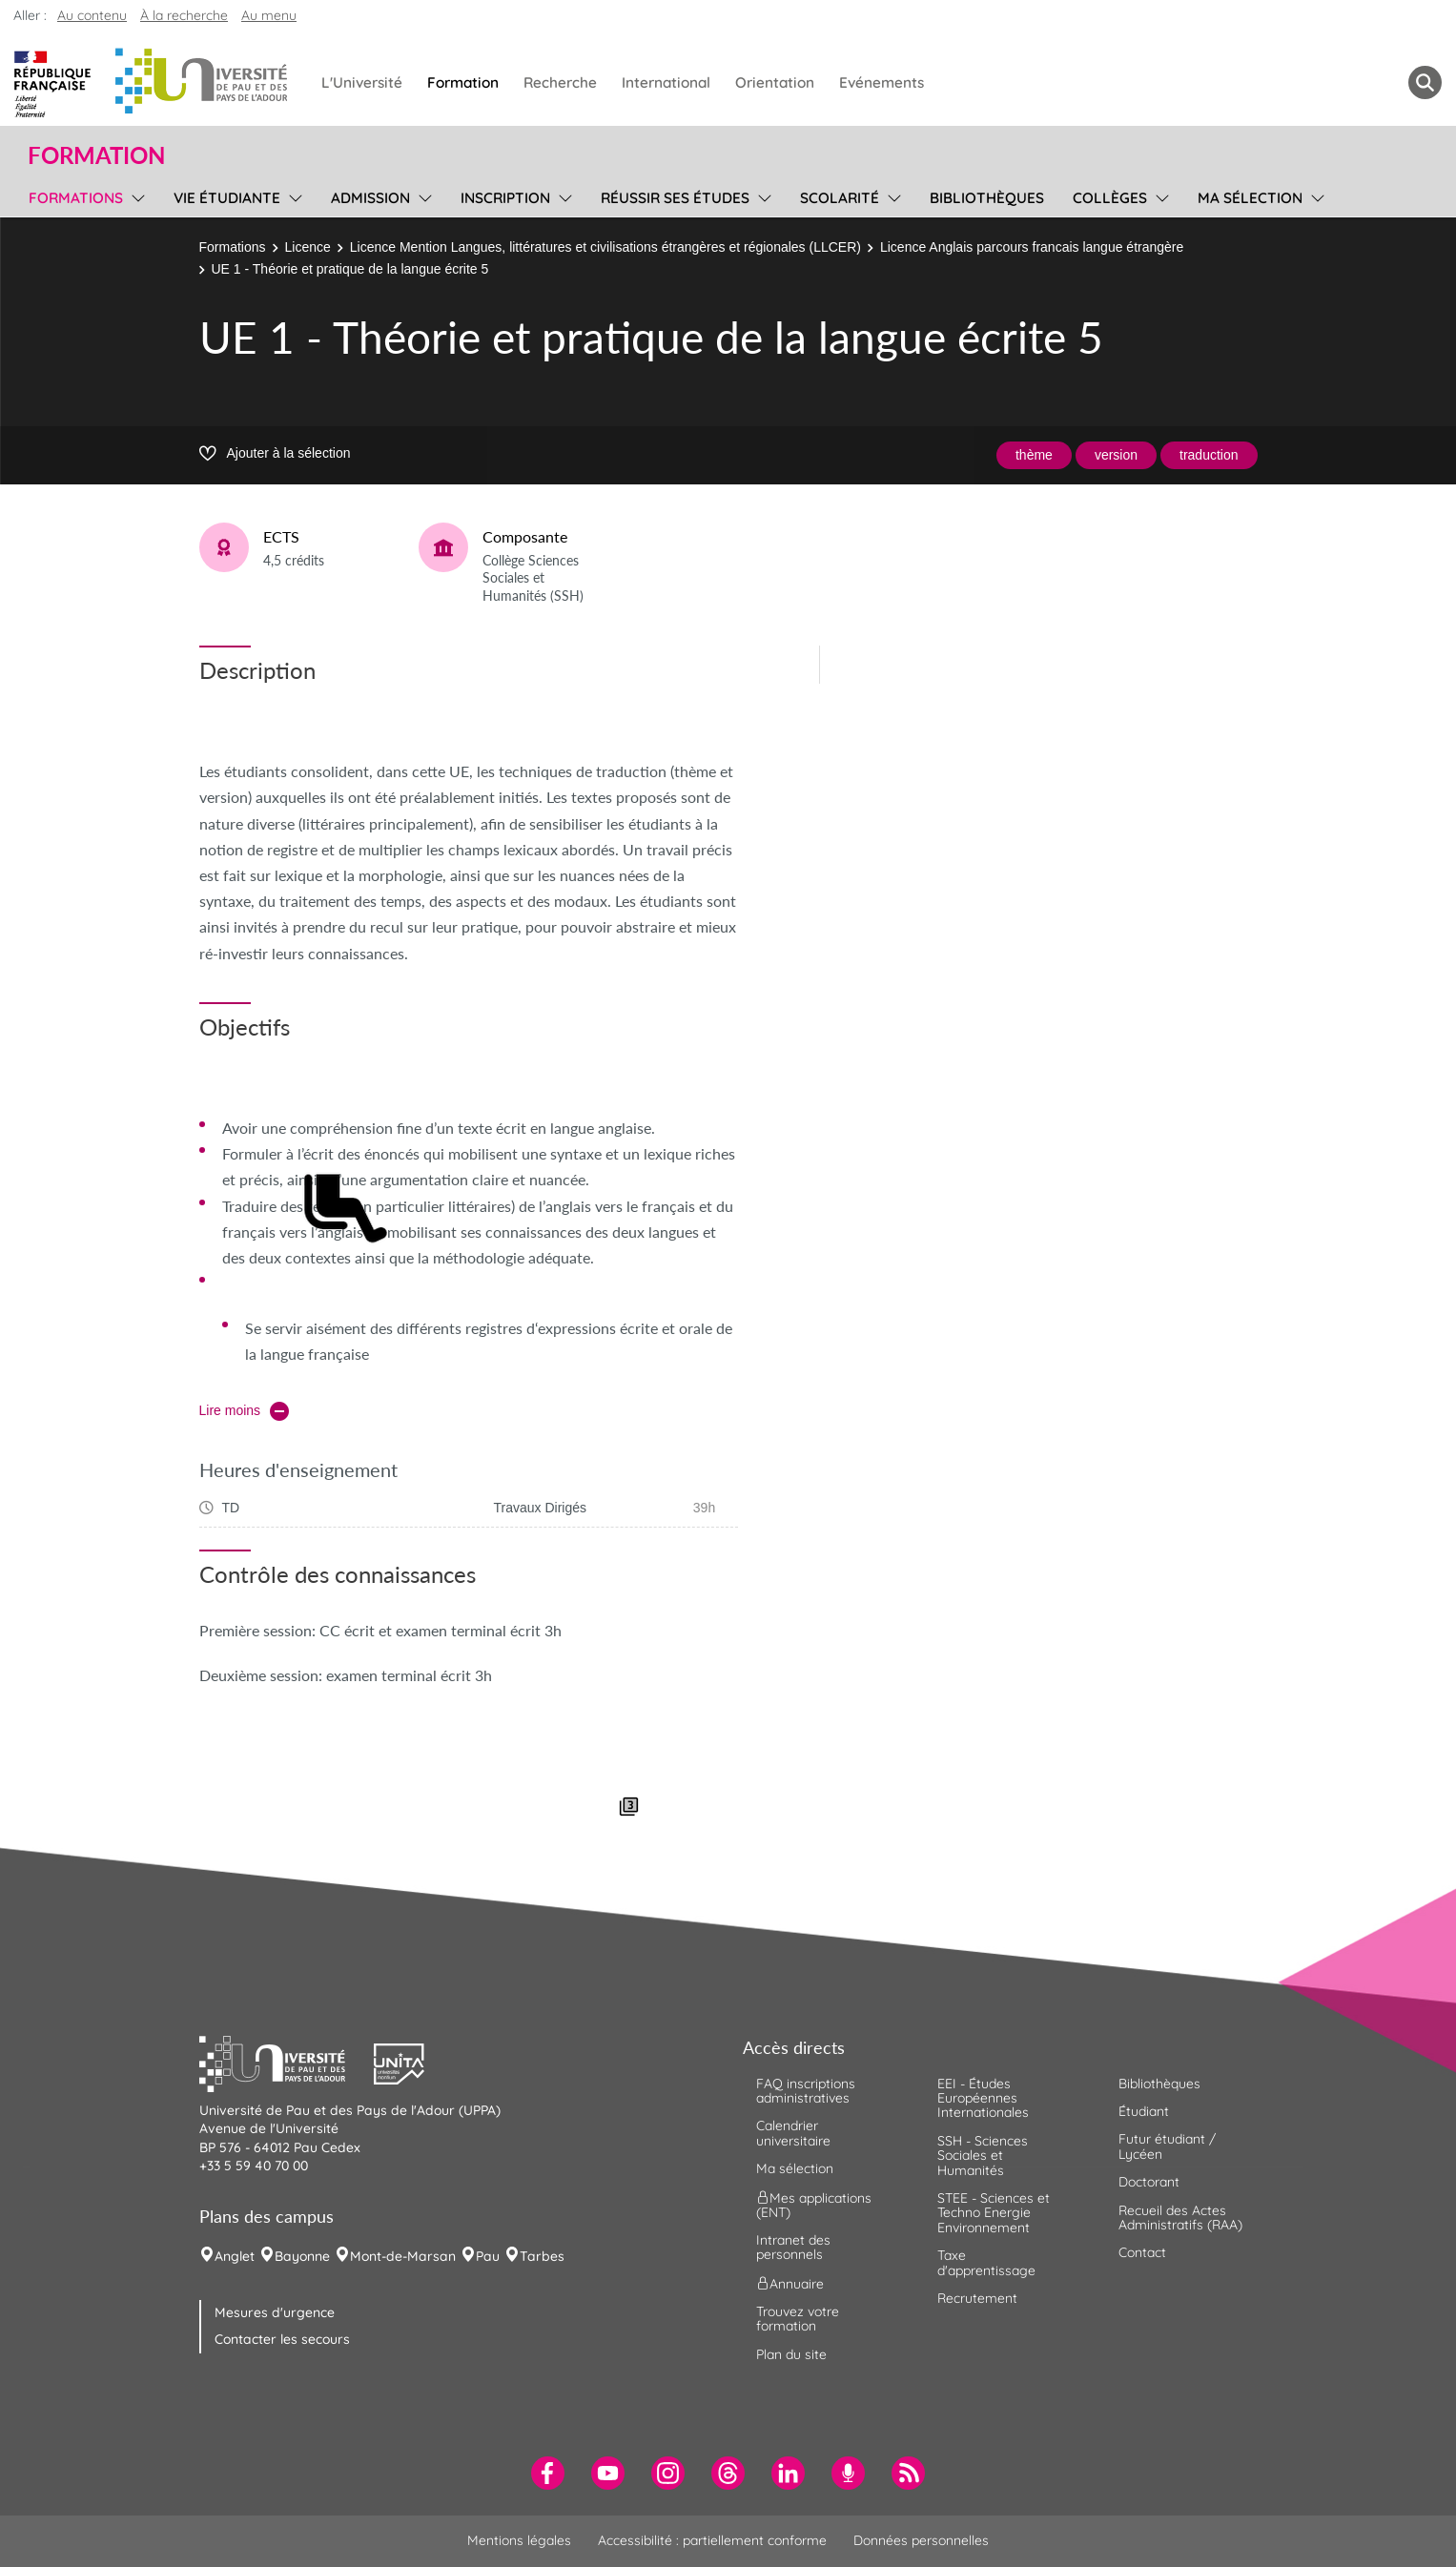 The image size is (1456, 2567). I want to click on select extra legroom seating option, so click(343, 1209).